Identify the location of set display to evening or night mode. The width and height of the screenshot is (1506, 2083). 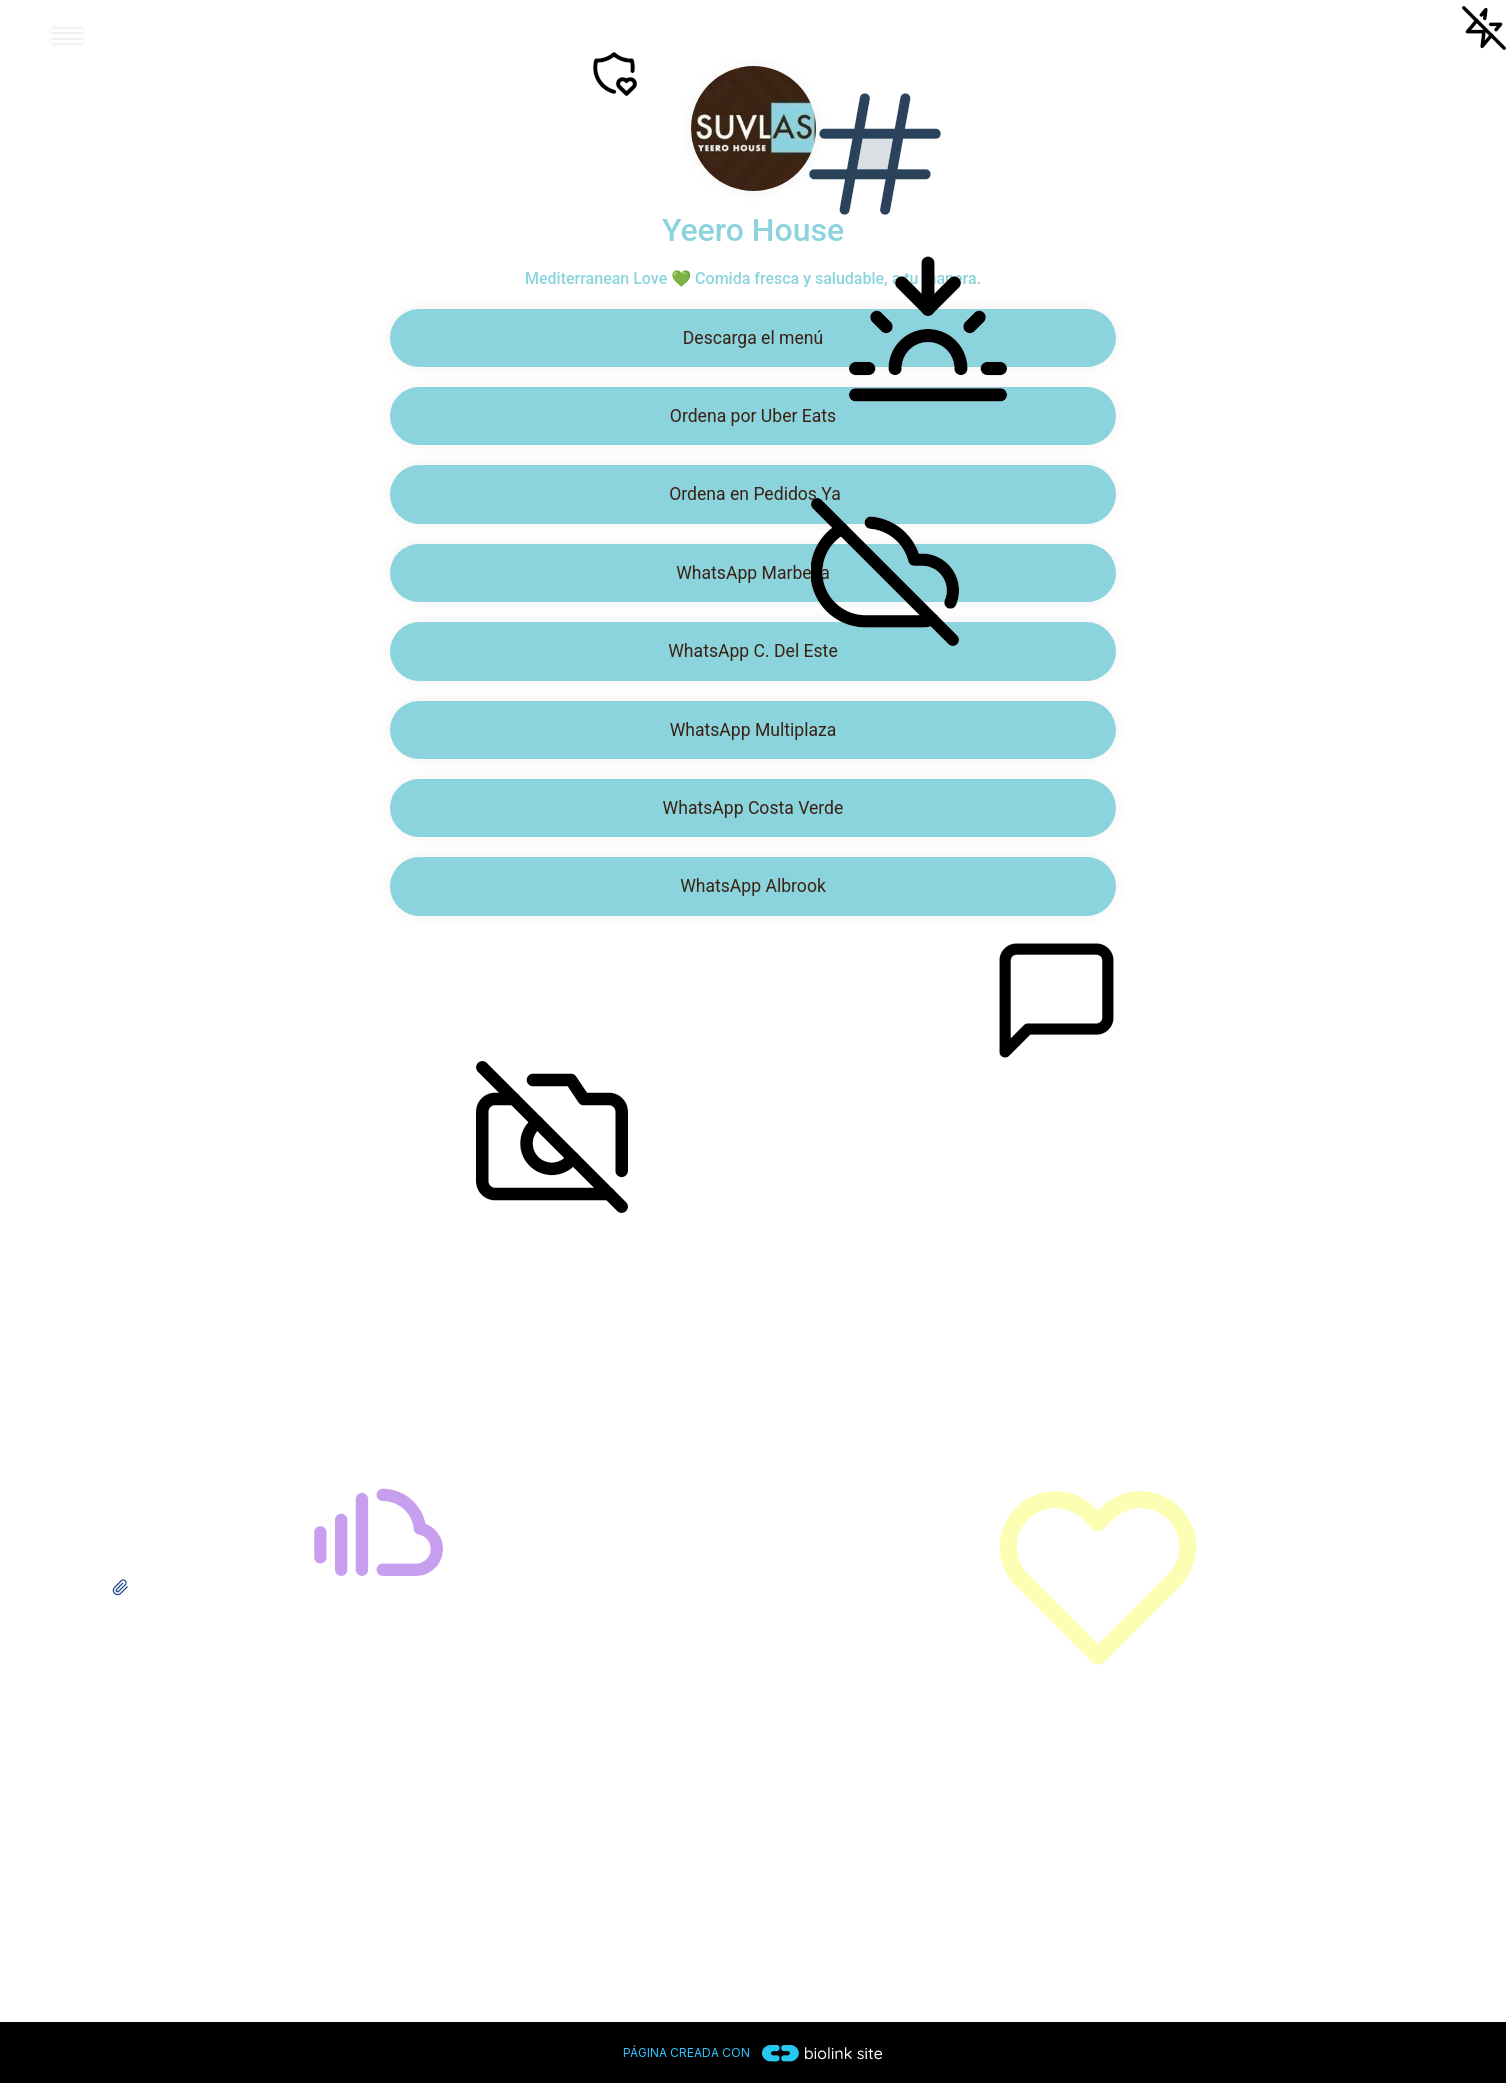
(928, 329).